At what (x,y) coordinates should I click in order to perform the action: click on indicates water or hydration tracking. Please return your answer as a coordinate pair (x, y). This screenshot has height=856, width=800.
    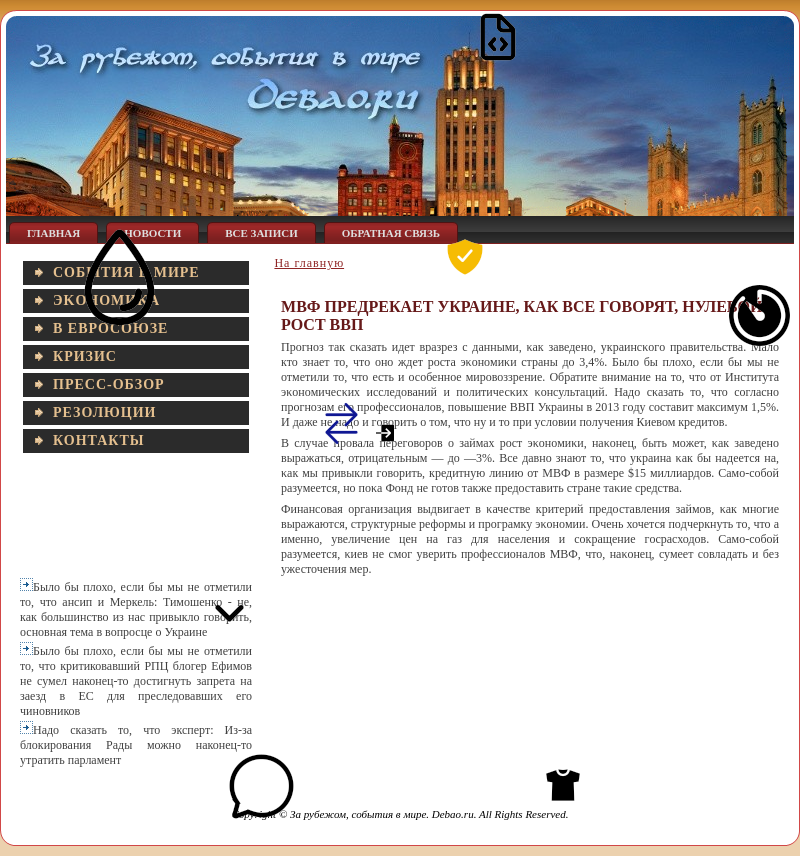
    Looking at the image, I should click on (119, 276).